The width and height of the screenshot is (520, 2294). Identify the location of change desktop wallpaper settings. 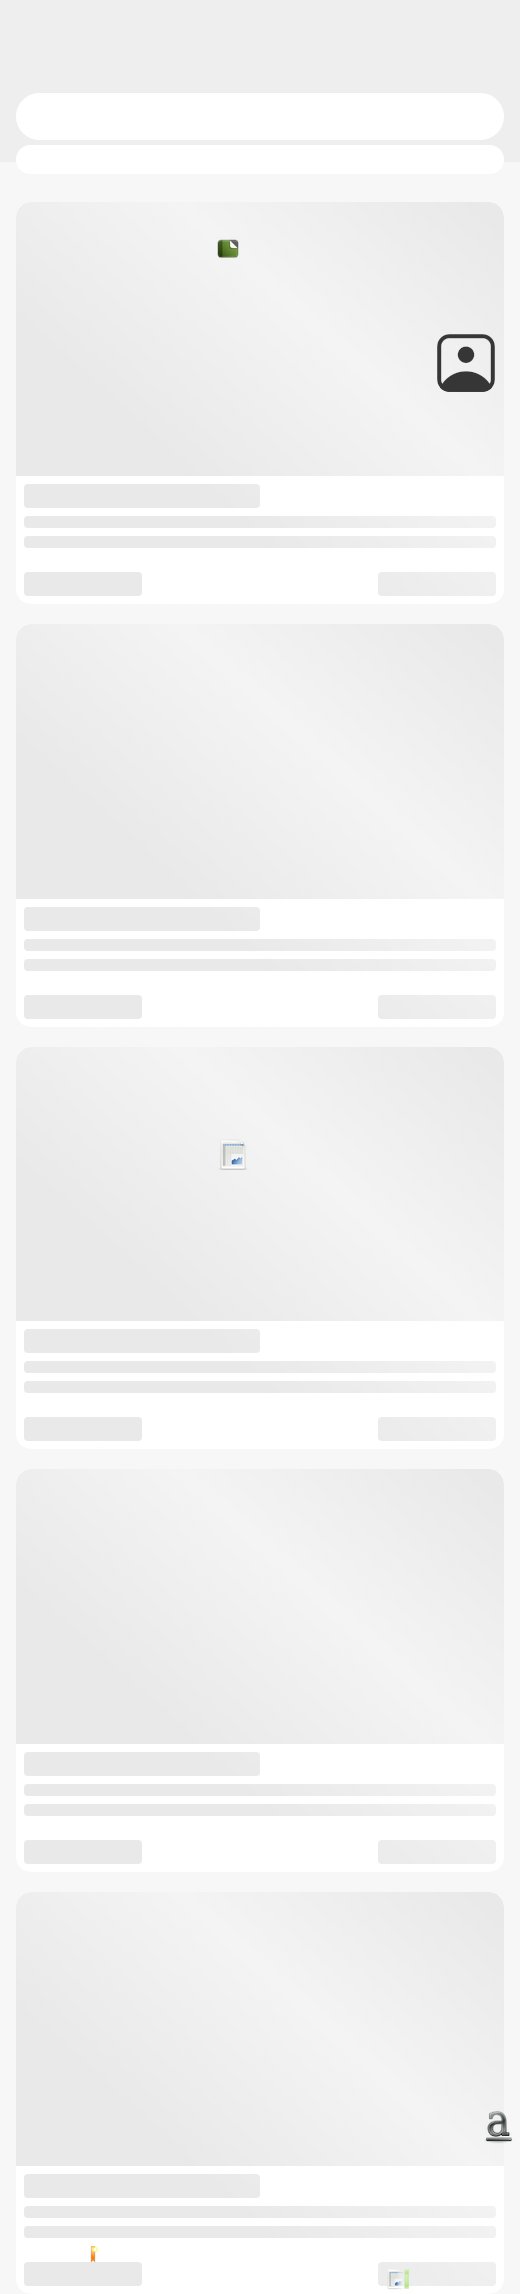
(228, 248).